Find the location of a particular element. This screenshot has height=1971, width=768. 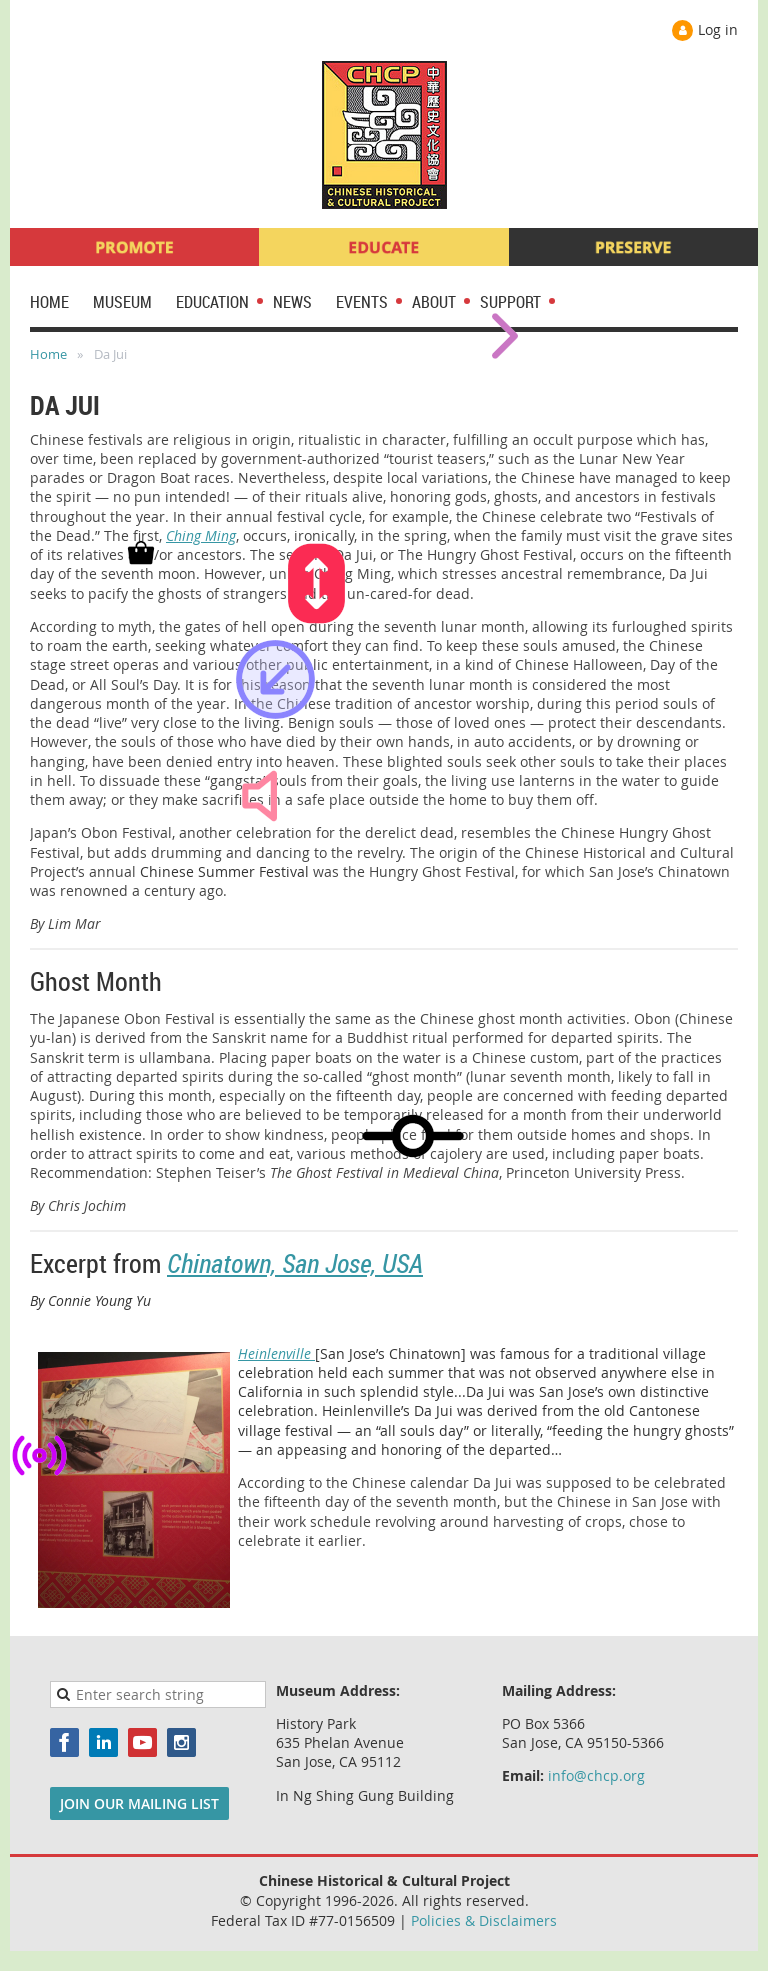

view commit details in version control is located at coordinates (413, 1136).